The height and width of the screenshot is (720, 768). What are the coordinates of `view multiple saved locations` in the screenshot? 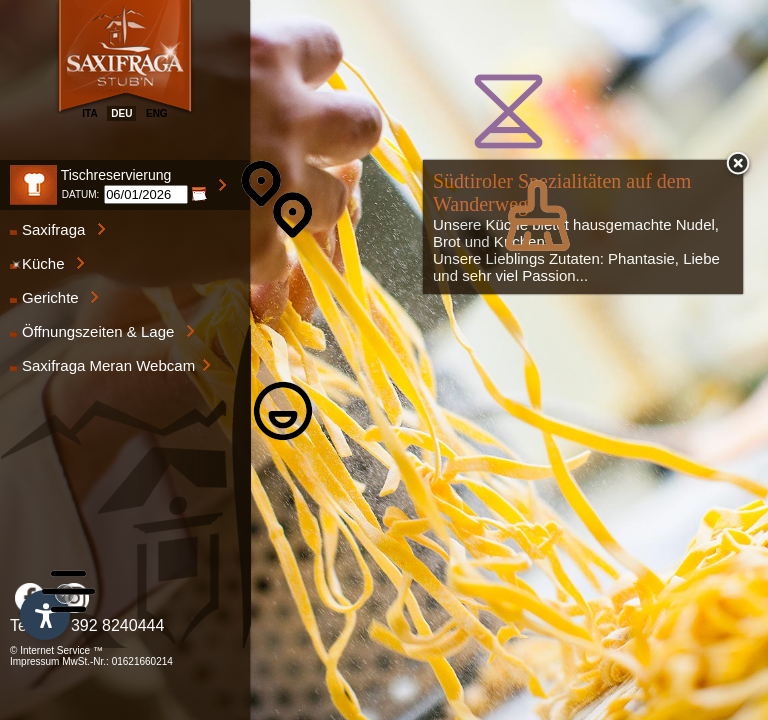 It's located at (277, 200).